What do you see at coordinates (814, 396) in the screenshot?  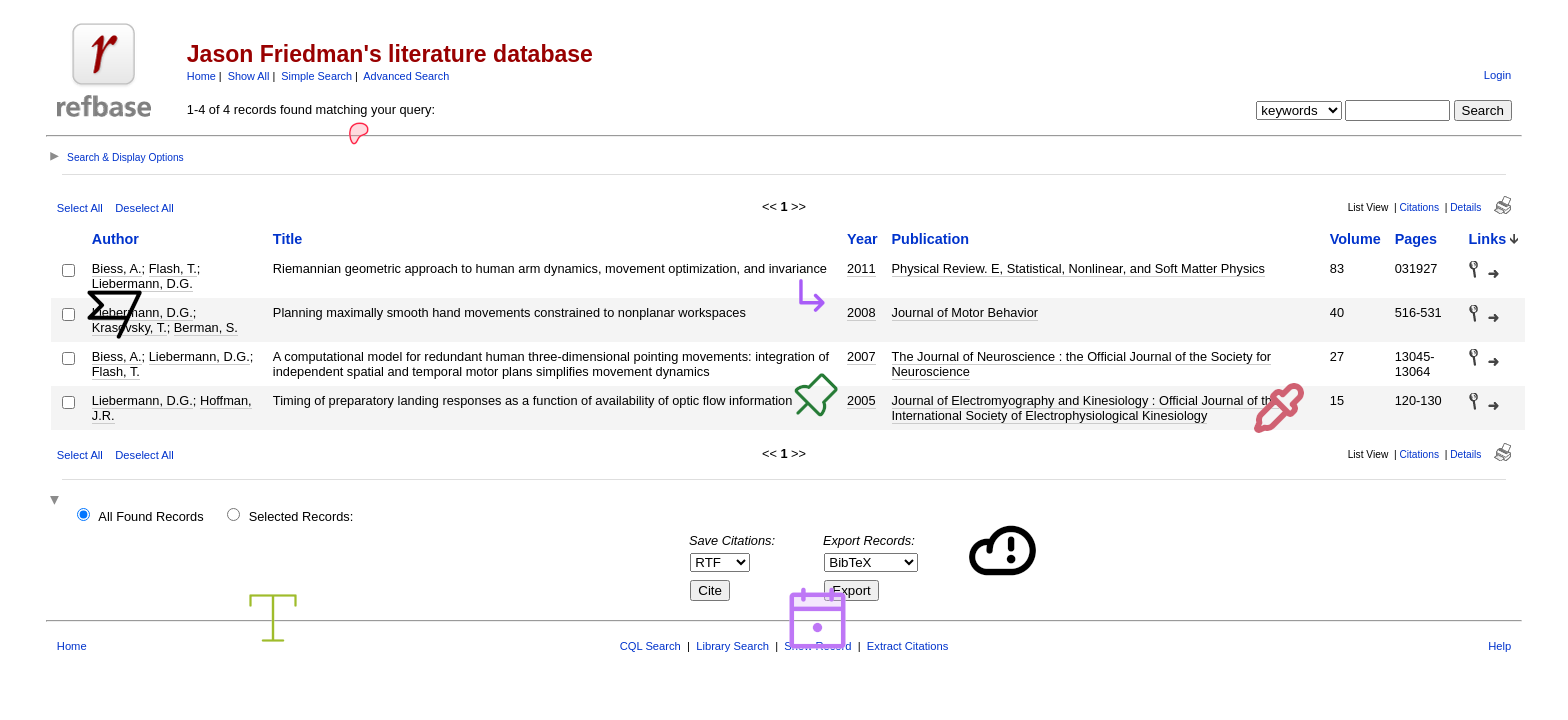 I see `pin an item to keep it visible` at bounding box center [814, 396].